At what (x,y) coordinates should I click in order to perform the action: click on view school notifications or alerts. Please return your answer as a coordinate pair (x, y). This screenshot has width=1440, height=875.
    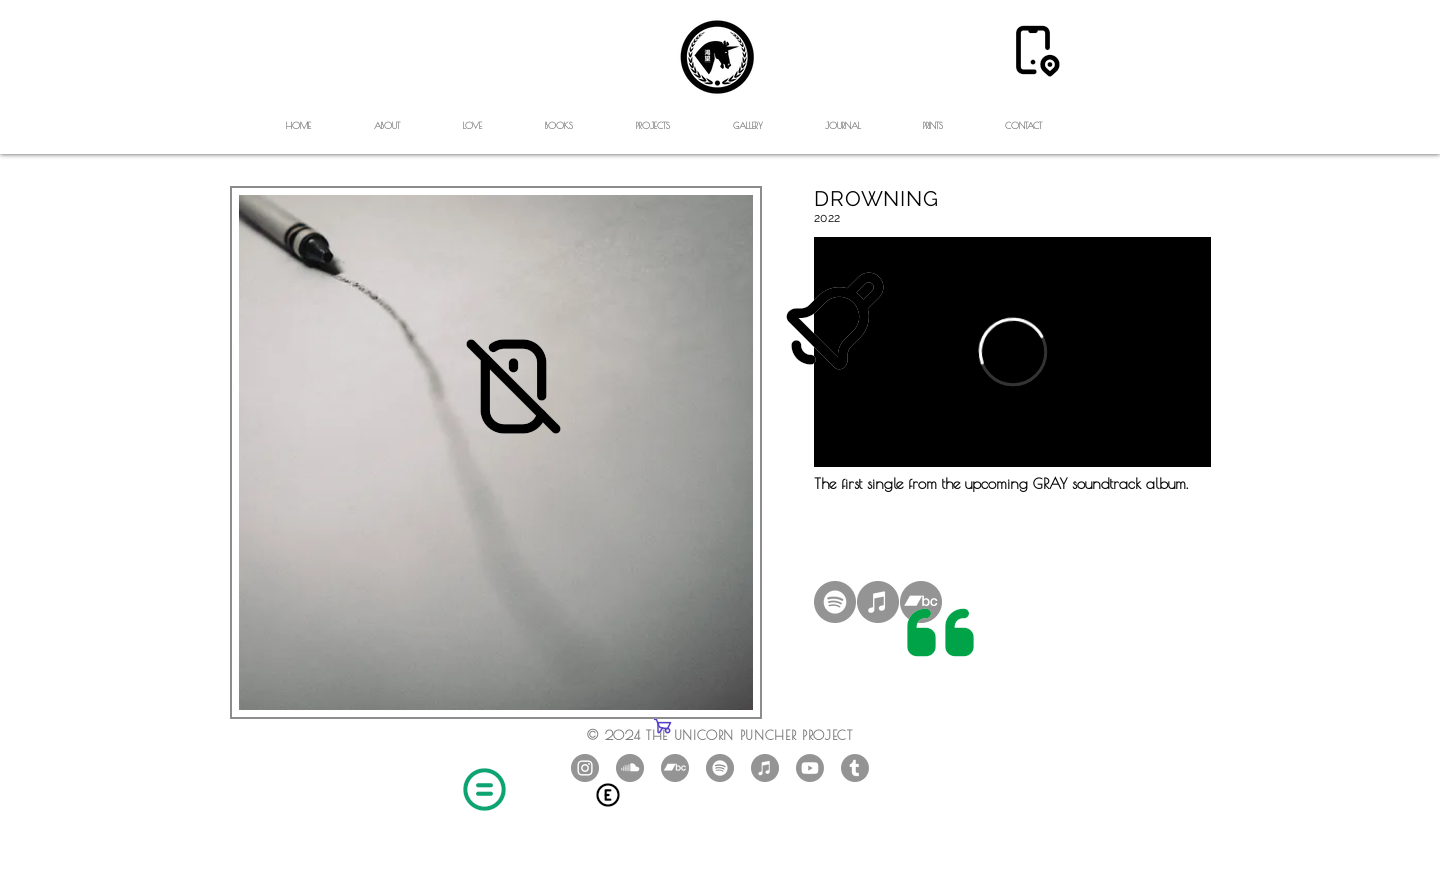
    Looking at the image, I should click on (835, 321).